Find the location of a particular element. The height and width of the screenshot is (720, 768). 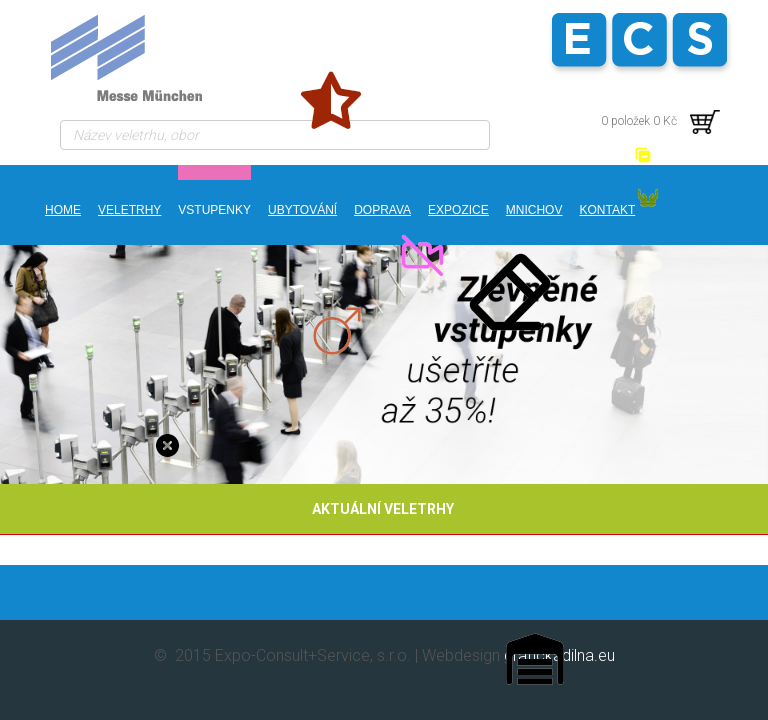

indicates restricted or bound user permissions is located at coordinates (648, 198).